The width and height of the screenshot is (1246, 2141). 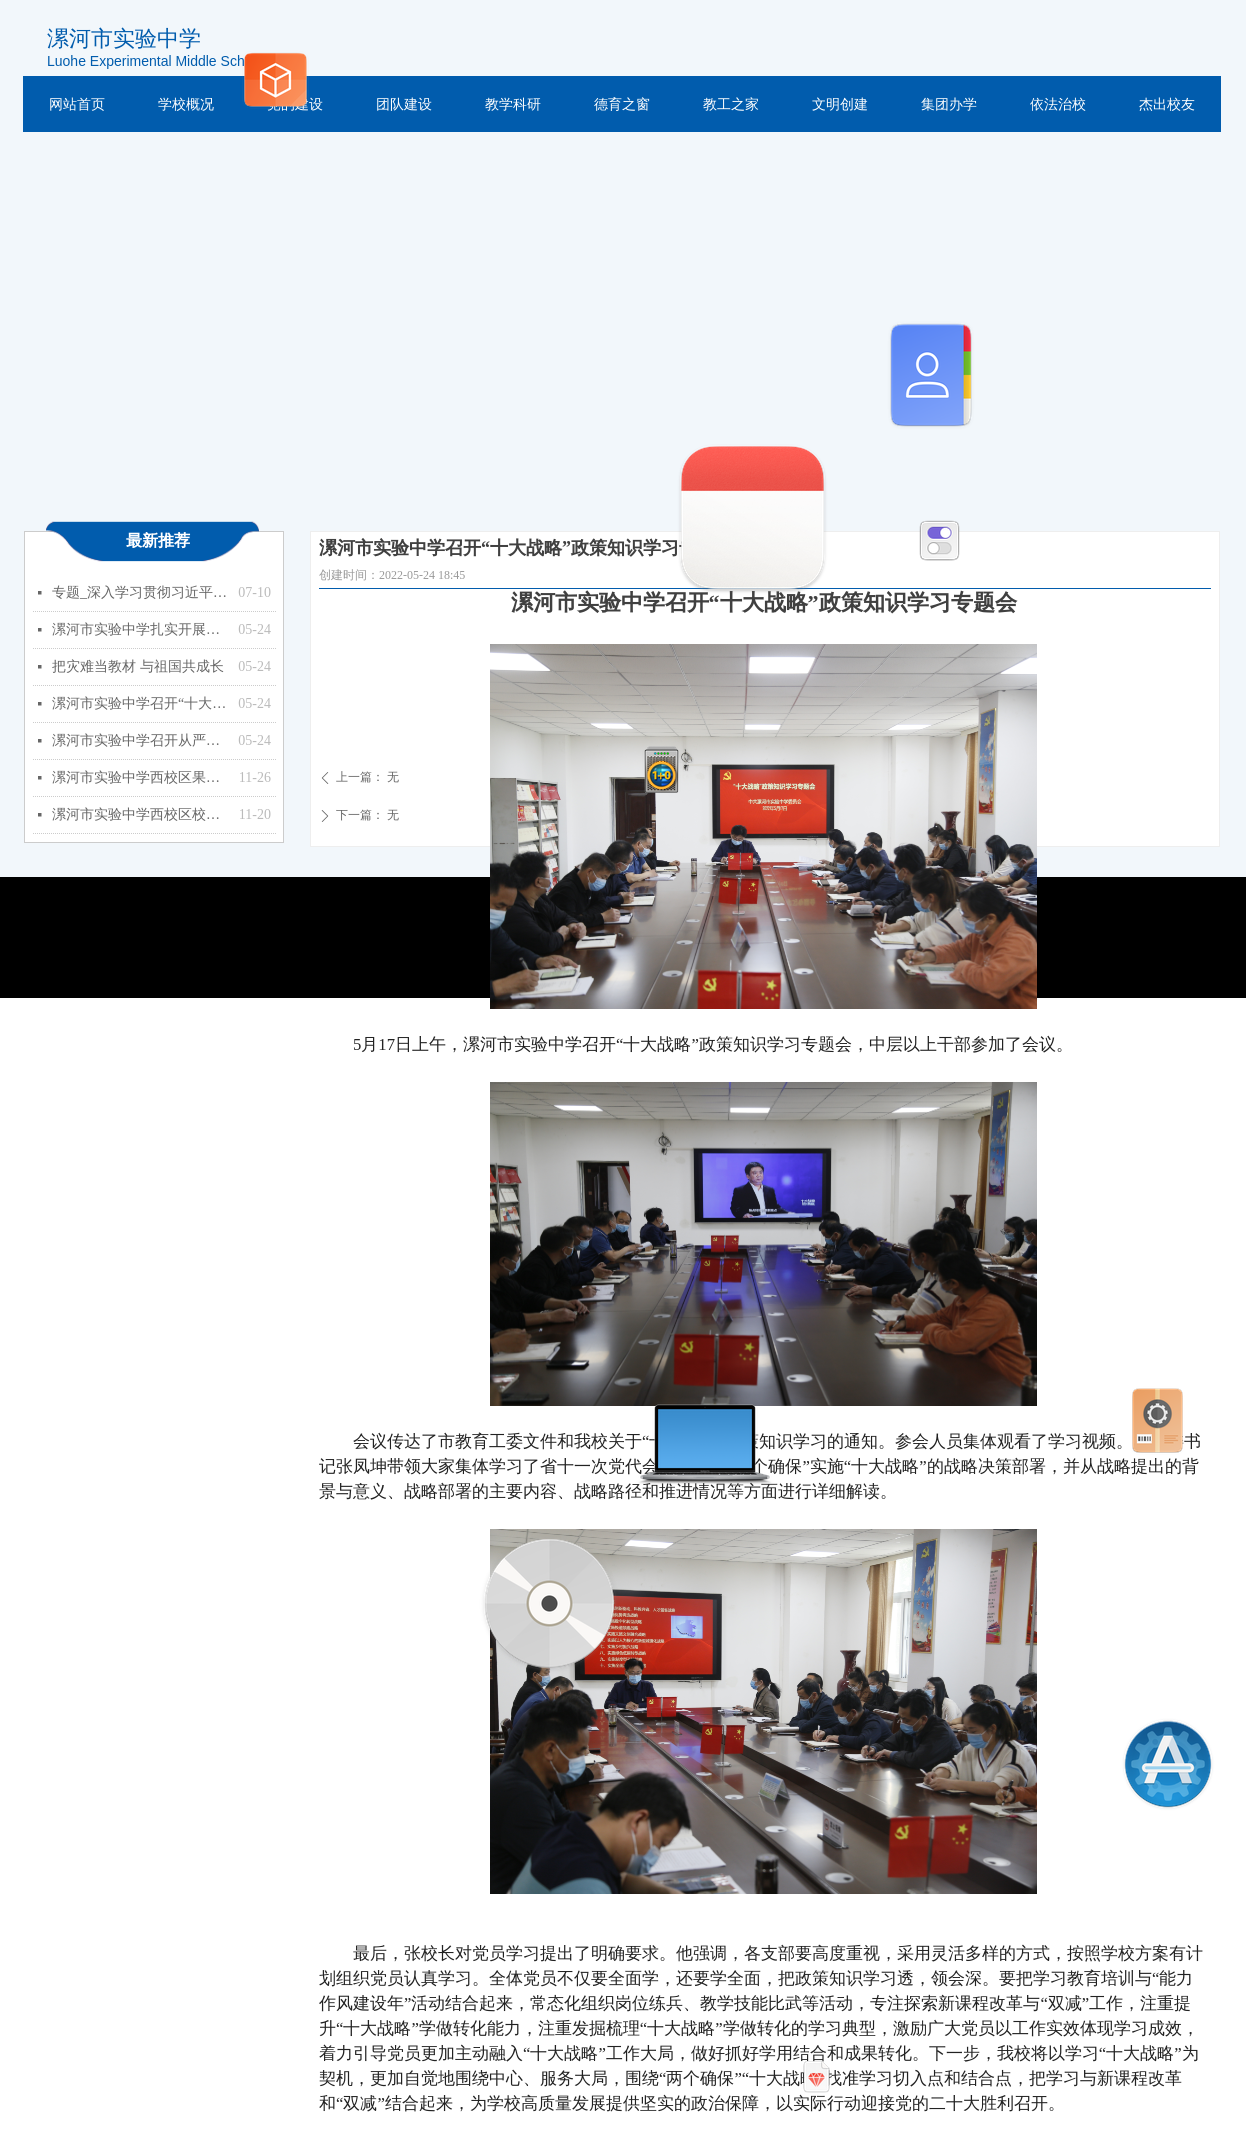 I want to click on open desktop preferences or settings, so click(x=939, y=540).